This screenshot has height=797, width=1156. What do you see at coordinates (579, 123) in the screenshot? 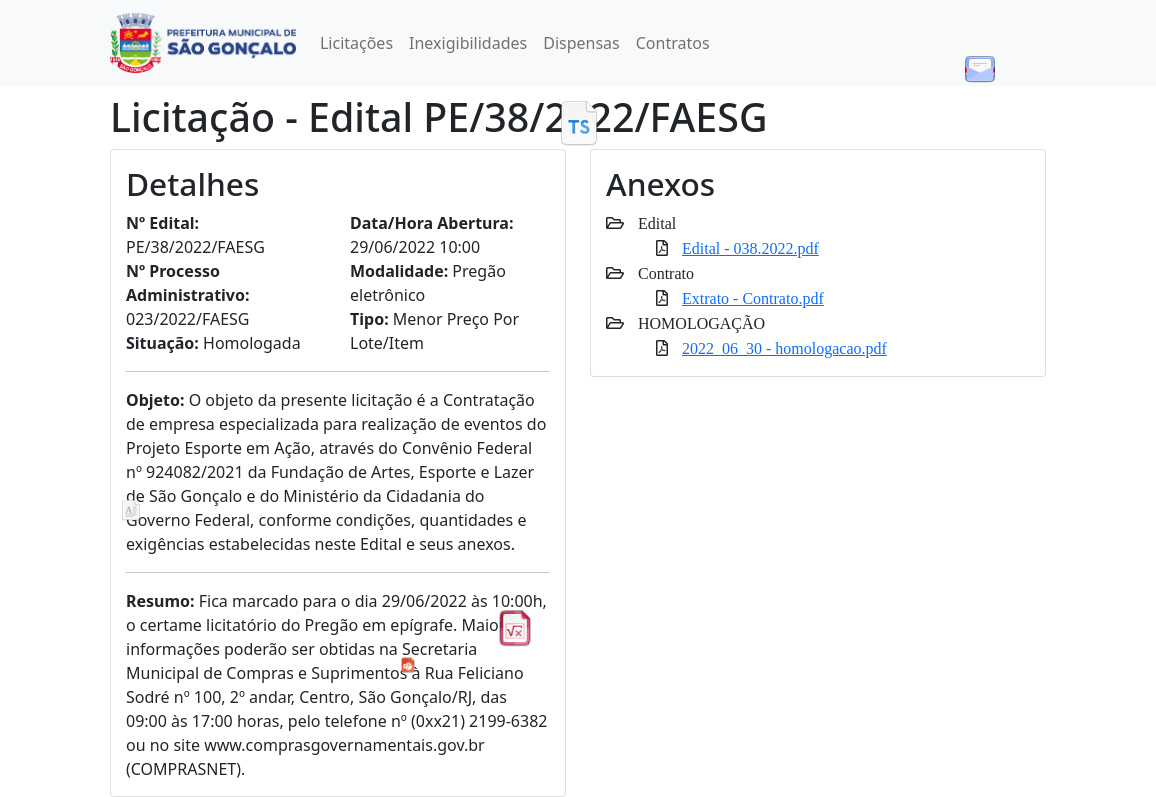
I see `indicates a typescript source file` at bounding box center [579, 123].